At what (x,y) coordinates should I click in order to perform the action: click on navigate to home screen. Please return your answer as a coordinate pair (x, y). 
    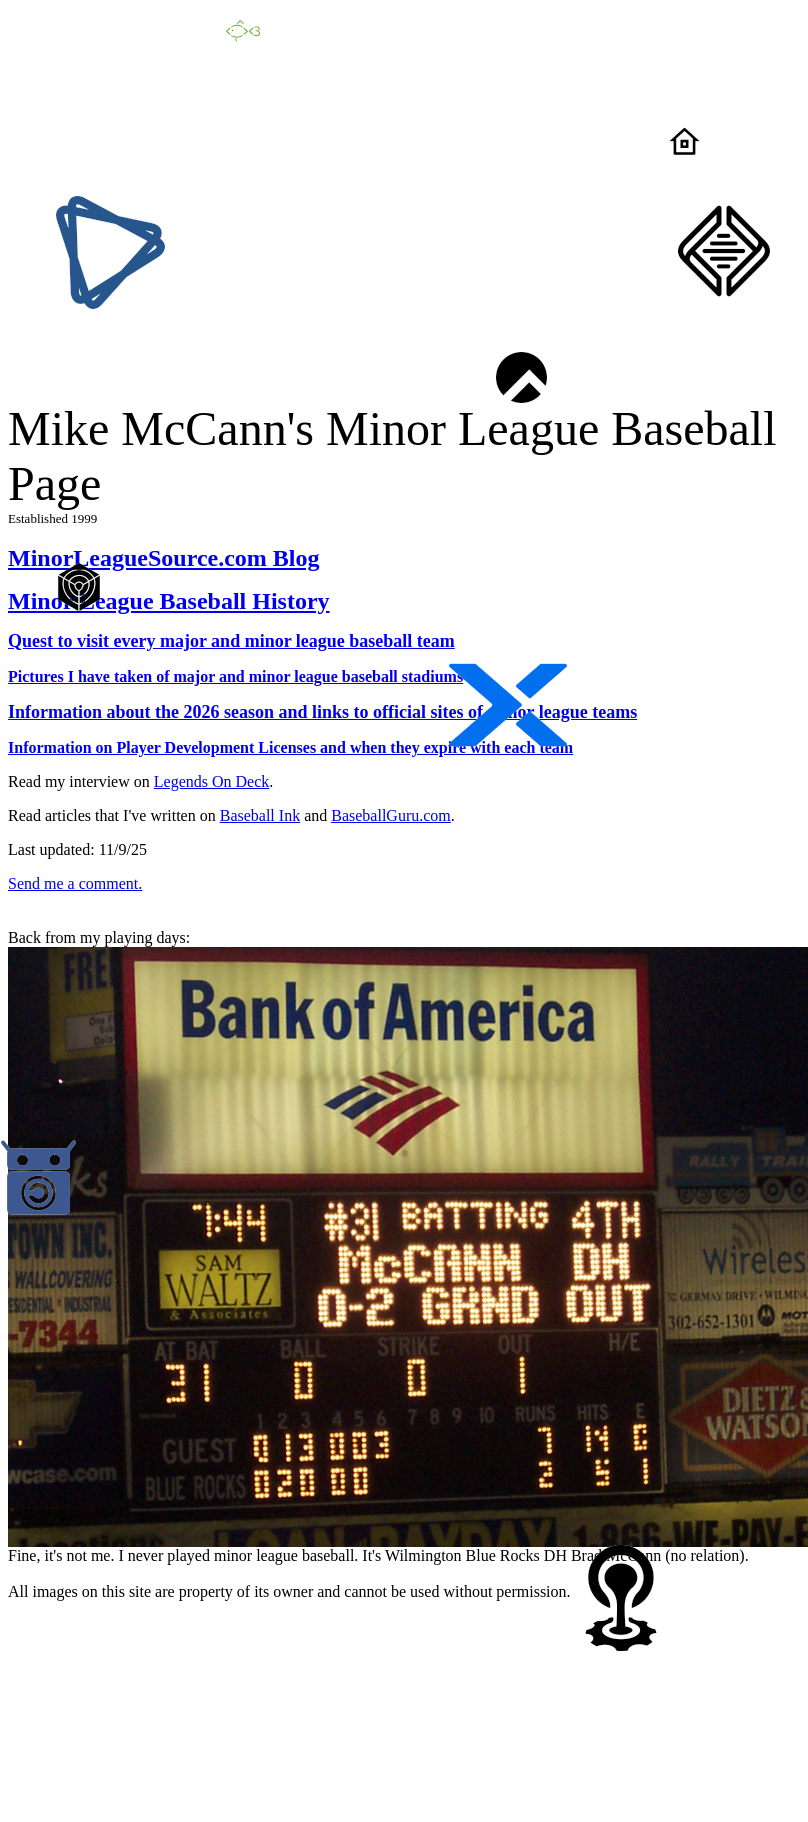
    Looking at the image, I should click on (684, 142).